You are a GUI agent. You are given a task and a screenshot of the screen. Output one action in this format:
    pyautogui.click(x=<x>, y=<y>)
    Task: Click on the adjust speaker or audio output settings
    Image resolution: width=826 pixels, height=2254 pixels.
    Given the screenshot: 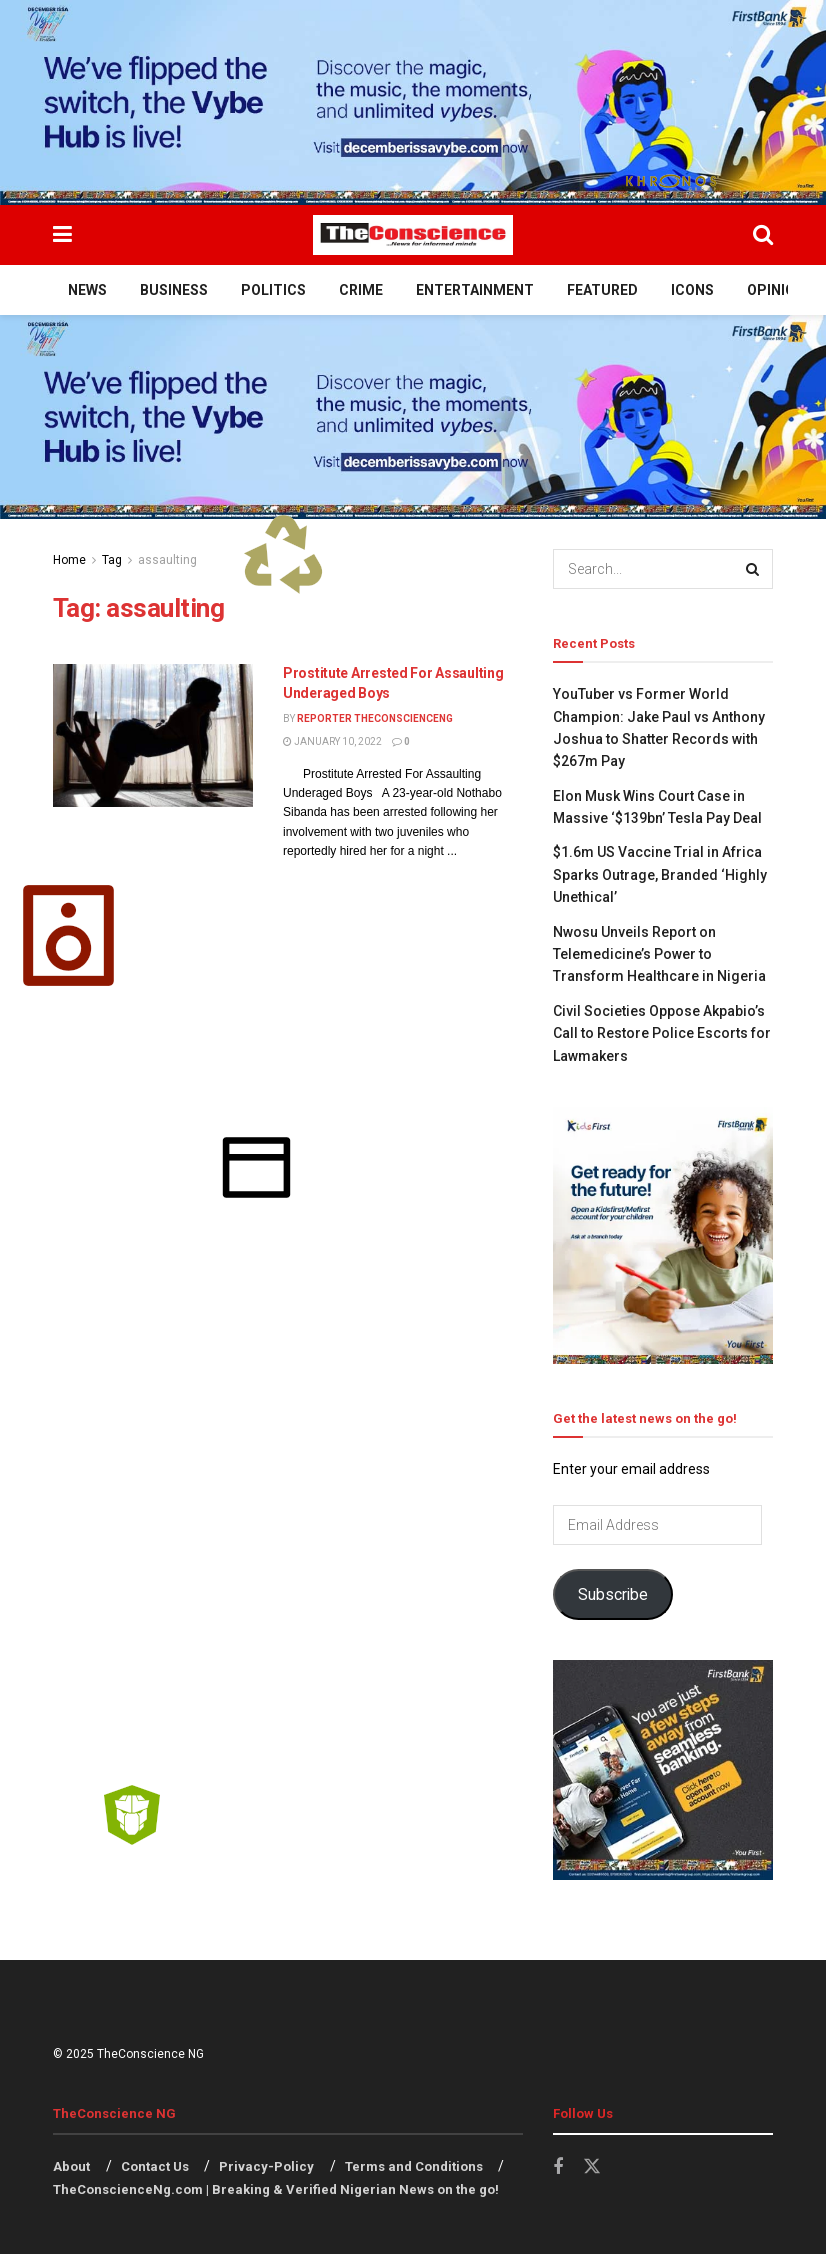 What is the action you would take?
    pyautogui.click(x=68, y=935)
    